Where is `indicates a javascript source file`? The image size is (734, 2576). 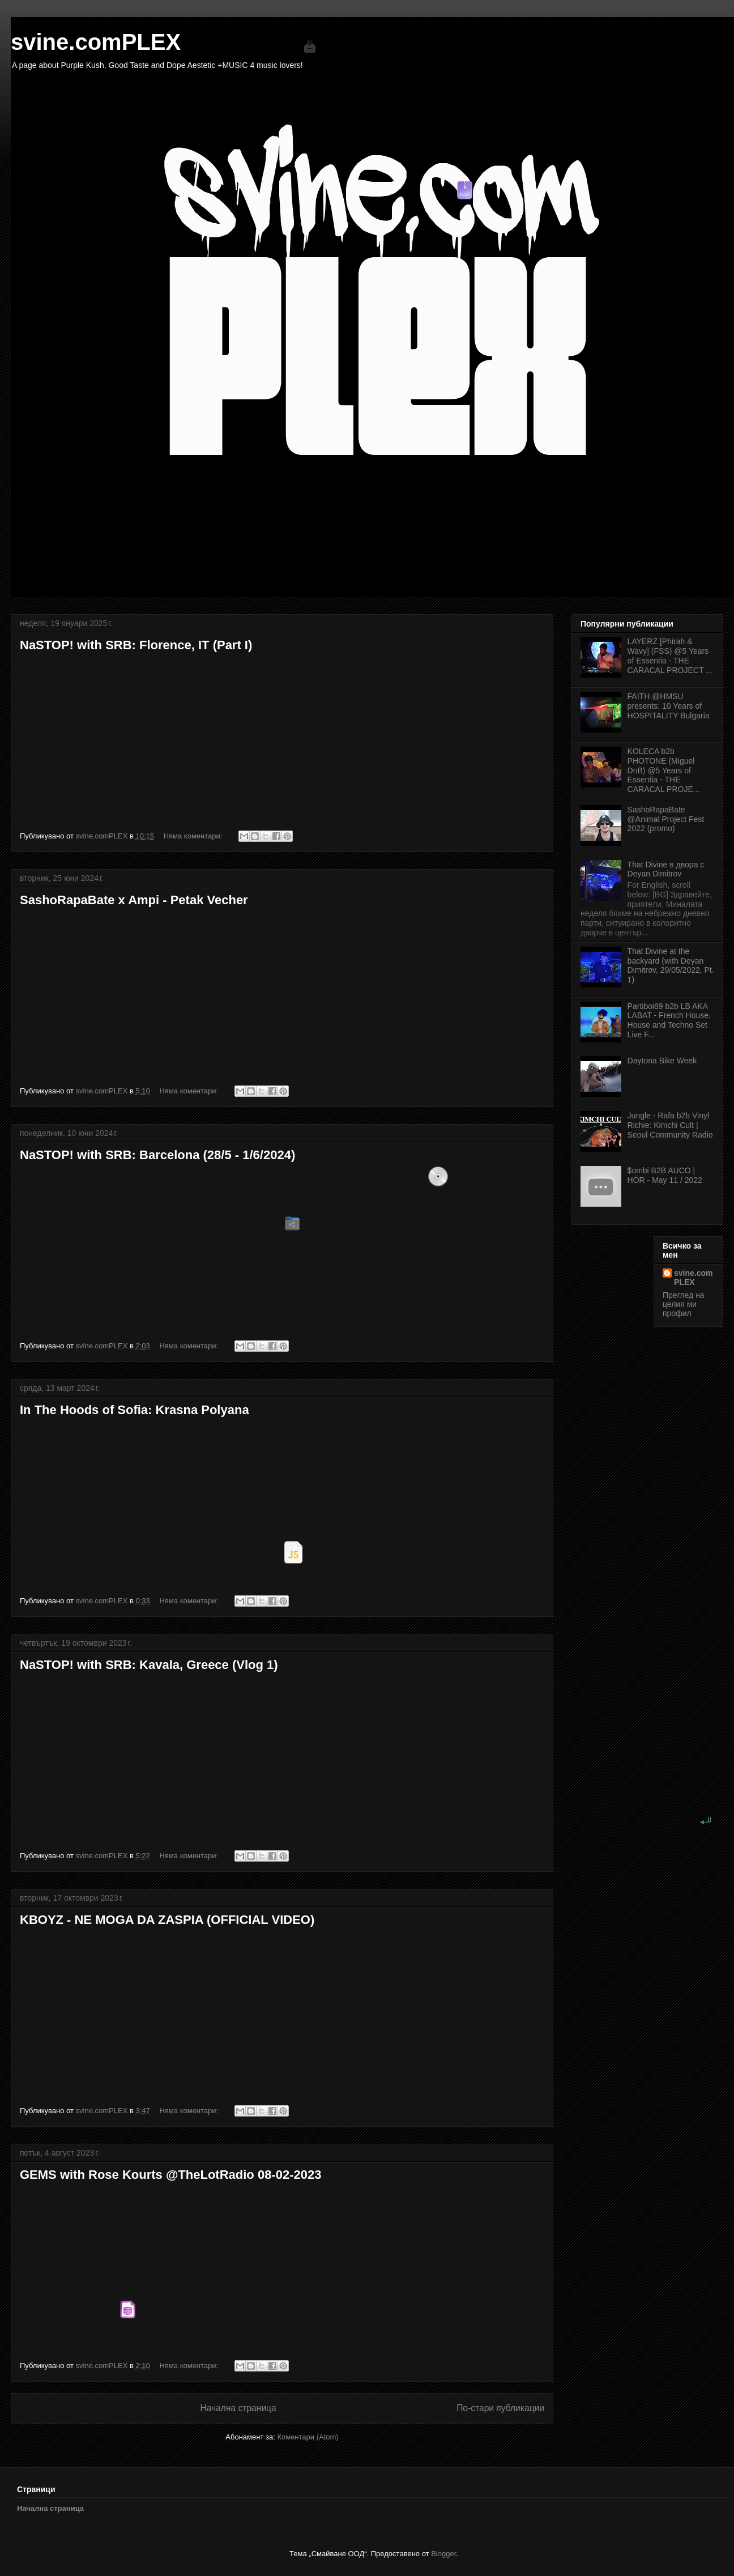
indicates a javascript source file is located at coordinates (293, 1552).